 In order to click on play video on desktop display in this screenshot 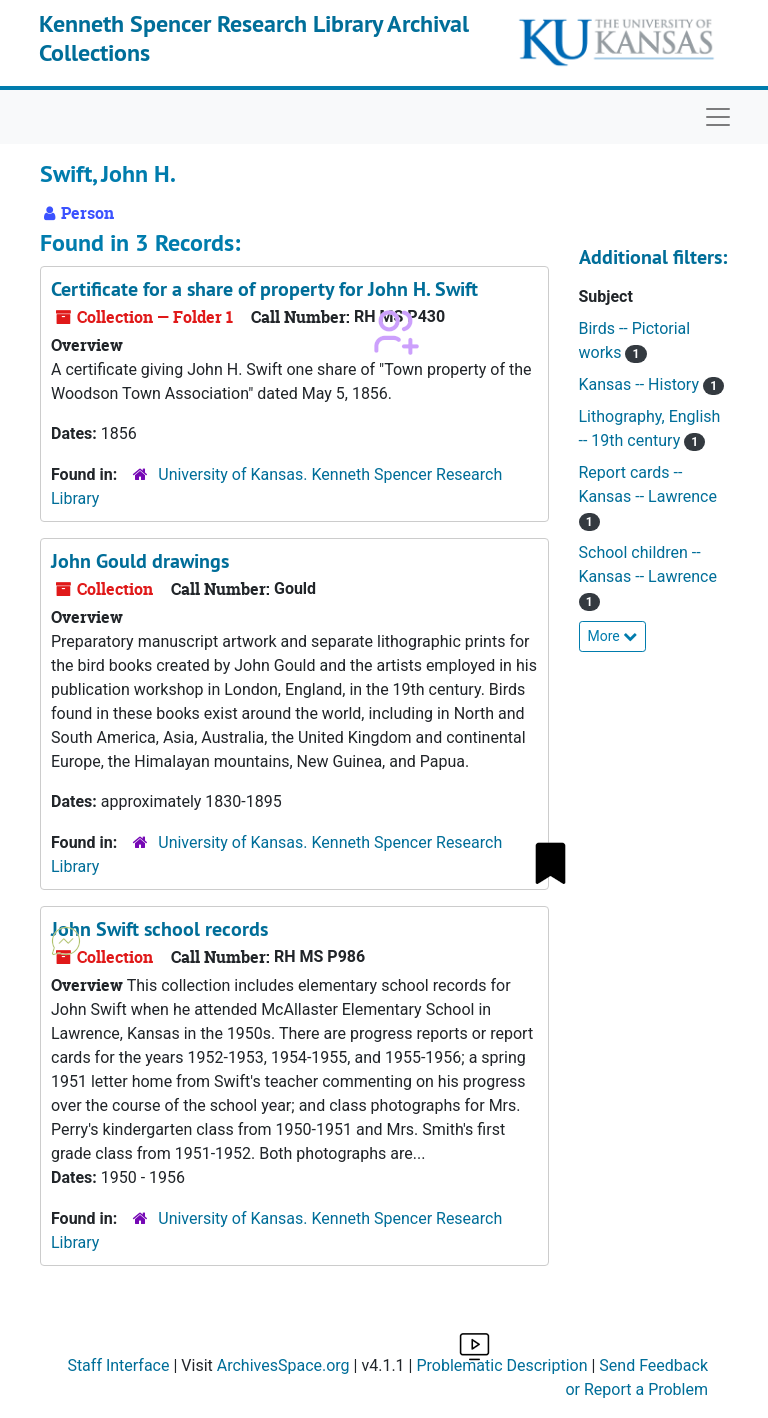, I will do `click(474, 1345)`.